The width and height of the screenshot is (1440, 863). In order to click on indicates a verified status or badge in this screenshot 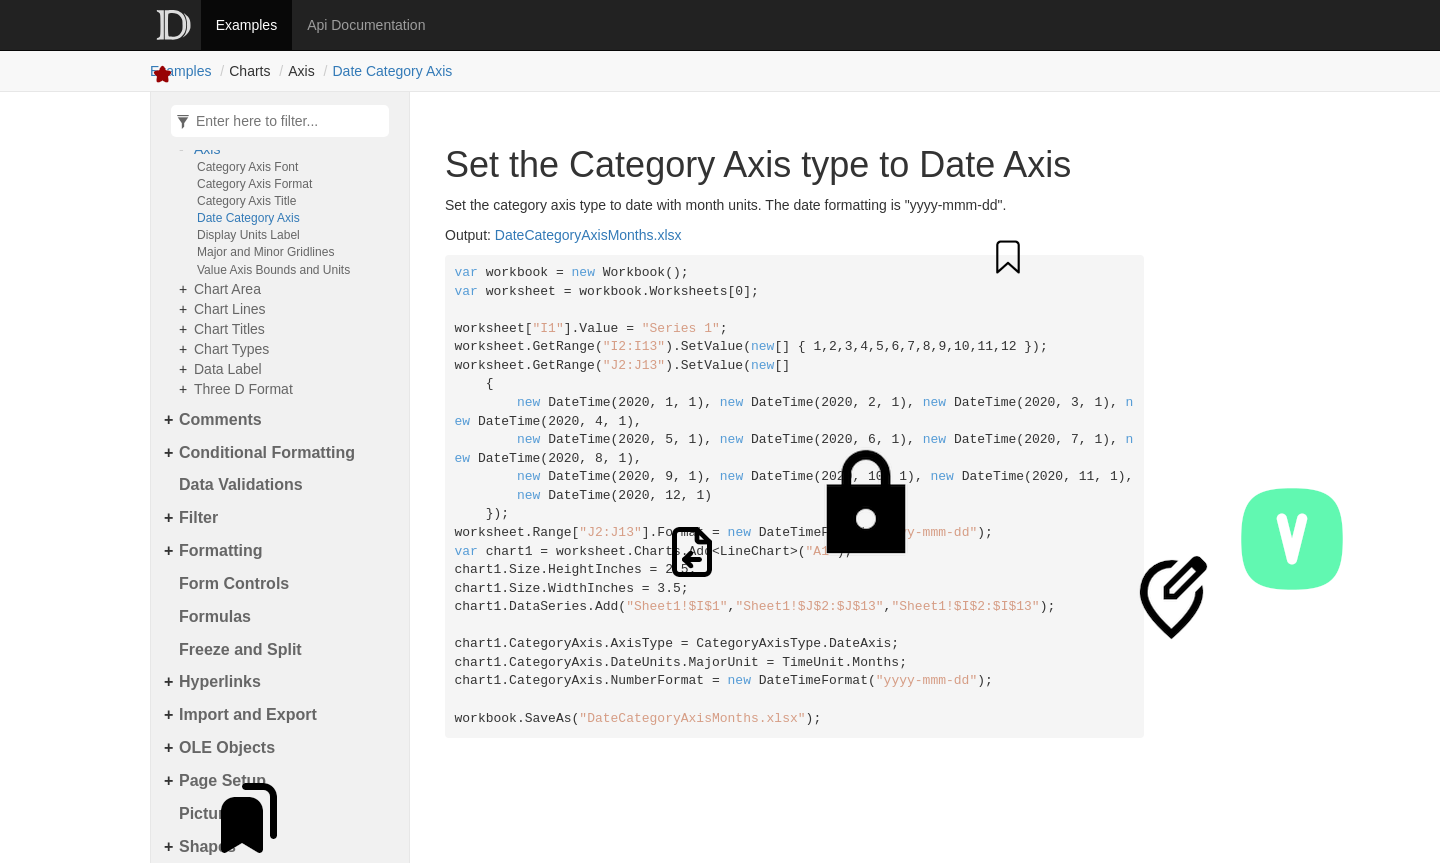, I will do `click(1292, 539)`.